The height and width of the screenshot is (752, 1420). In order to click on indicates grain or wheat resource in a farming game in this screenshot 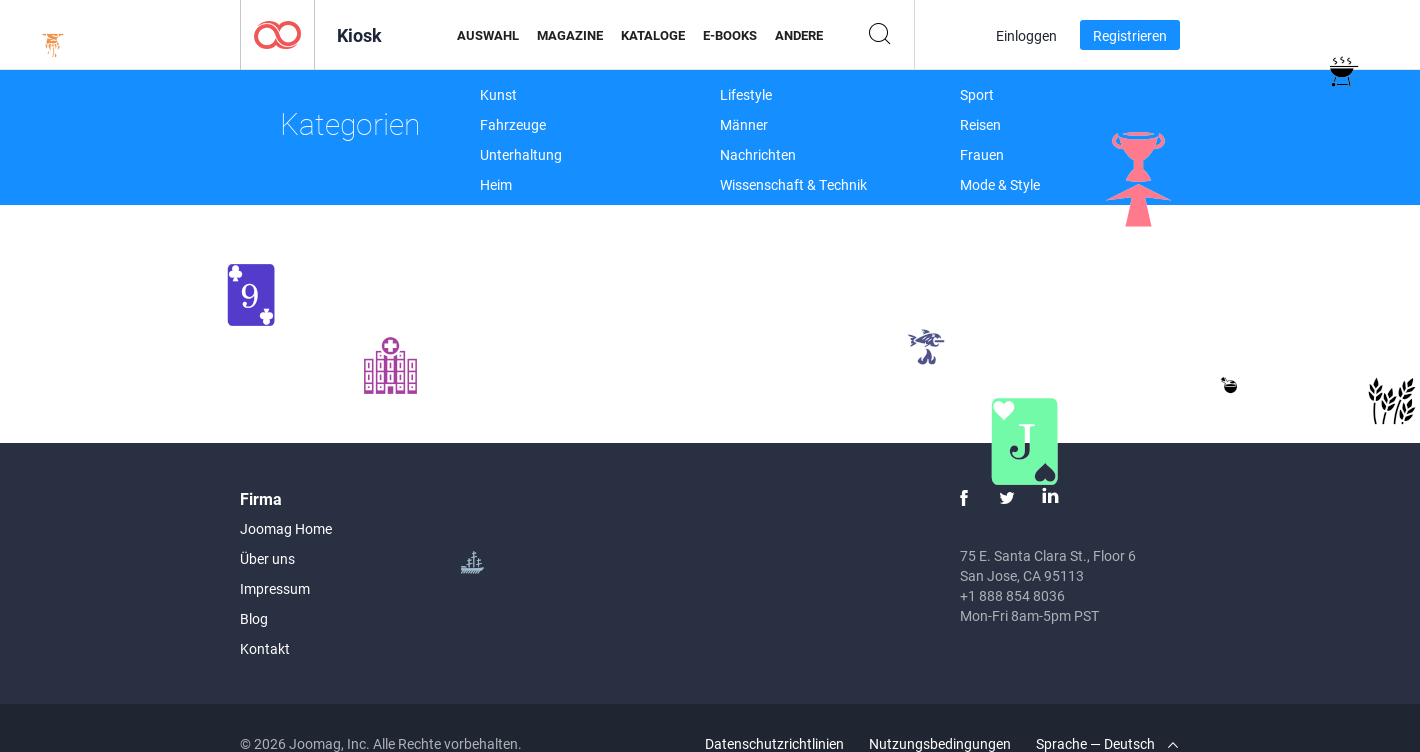, I will do `click(1392, 401)`.